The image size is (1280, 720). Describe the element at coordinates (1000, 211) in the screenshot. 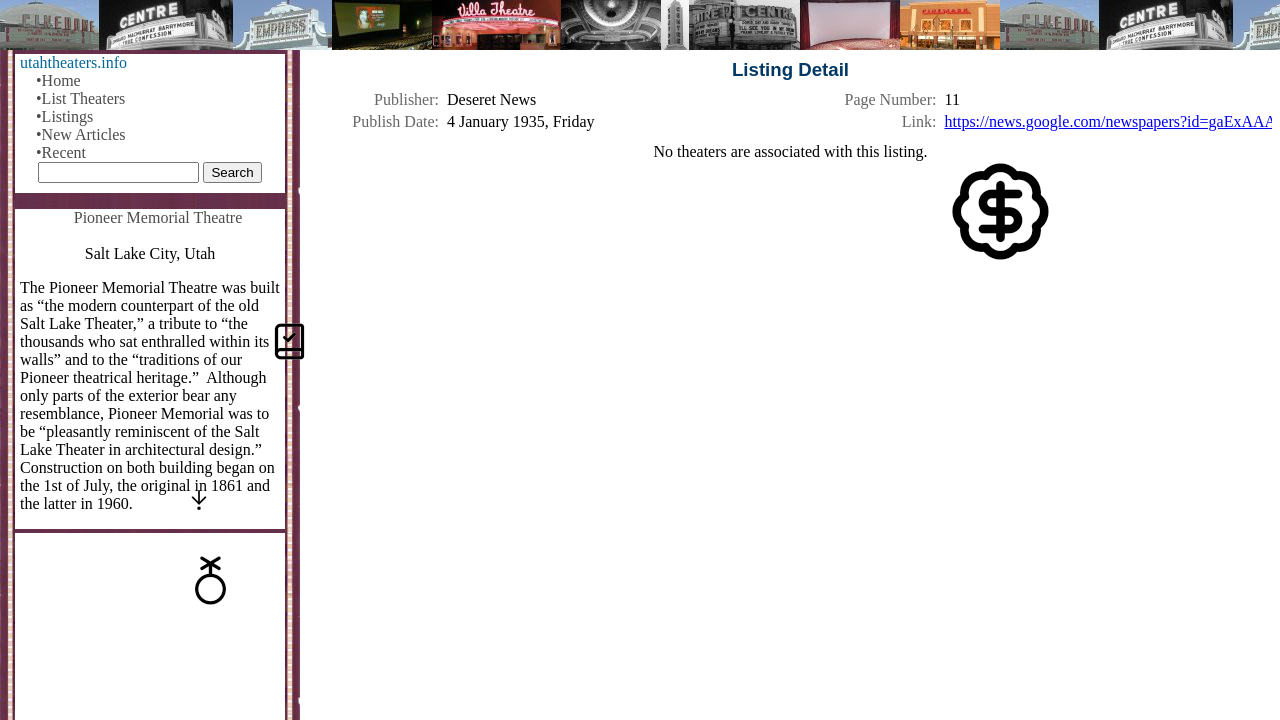

I see `view pricing or payment options` at that location.